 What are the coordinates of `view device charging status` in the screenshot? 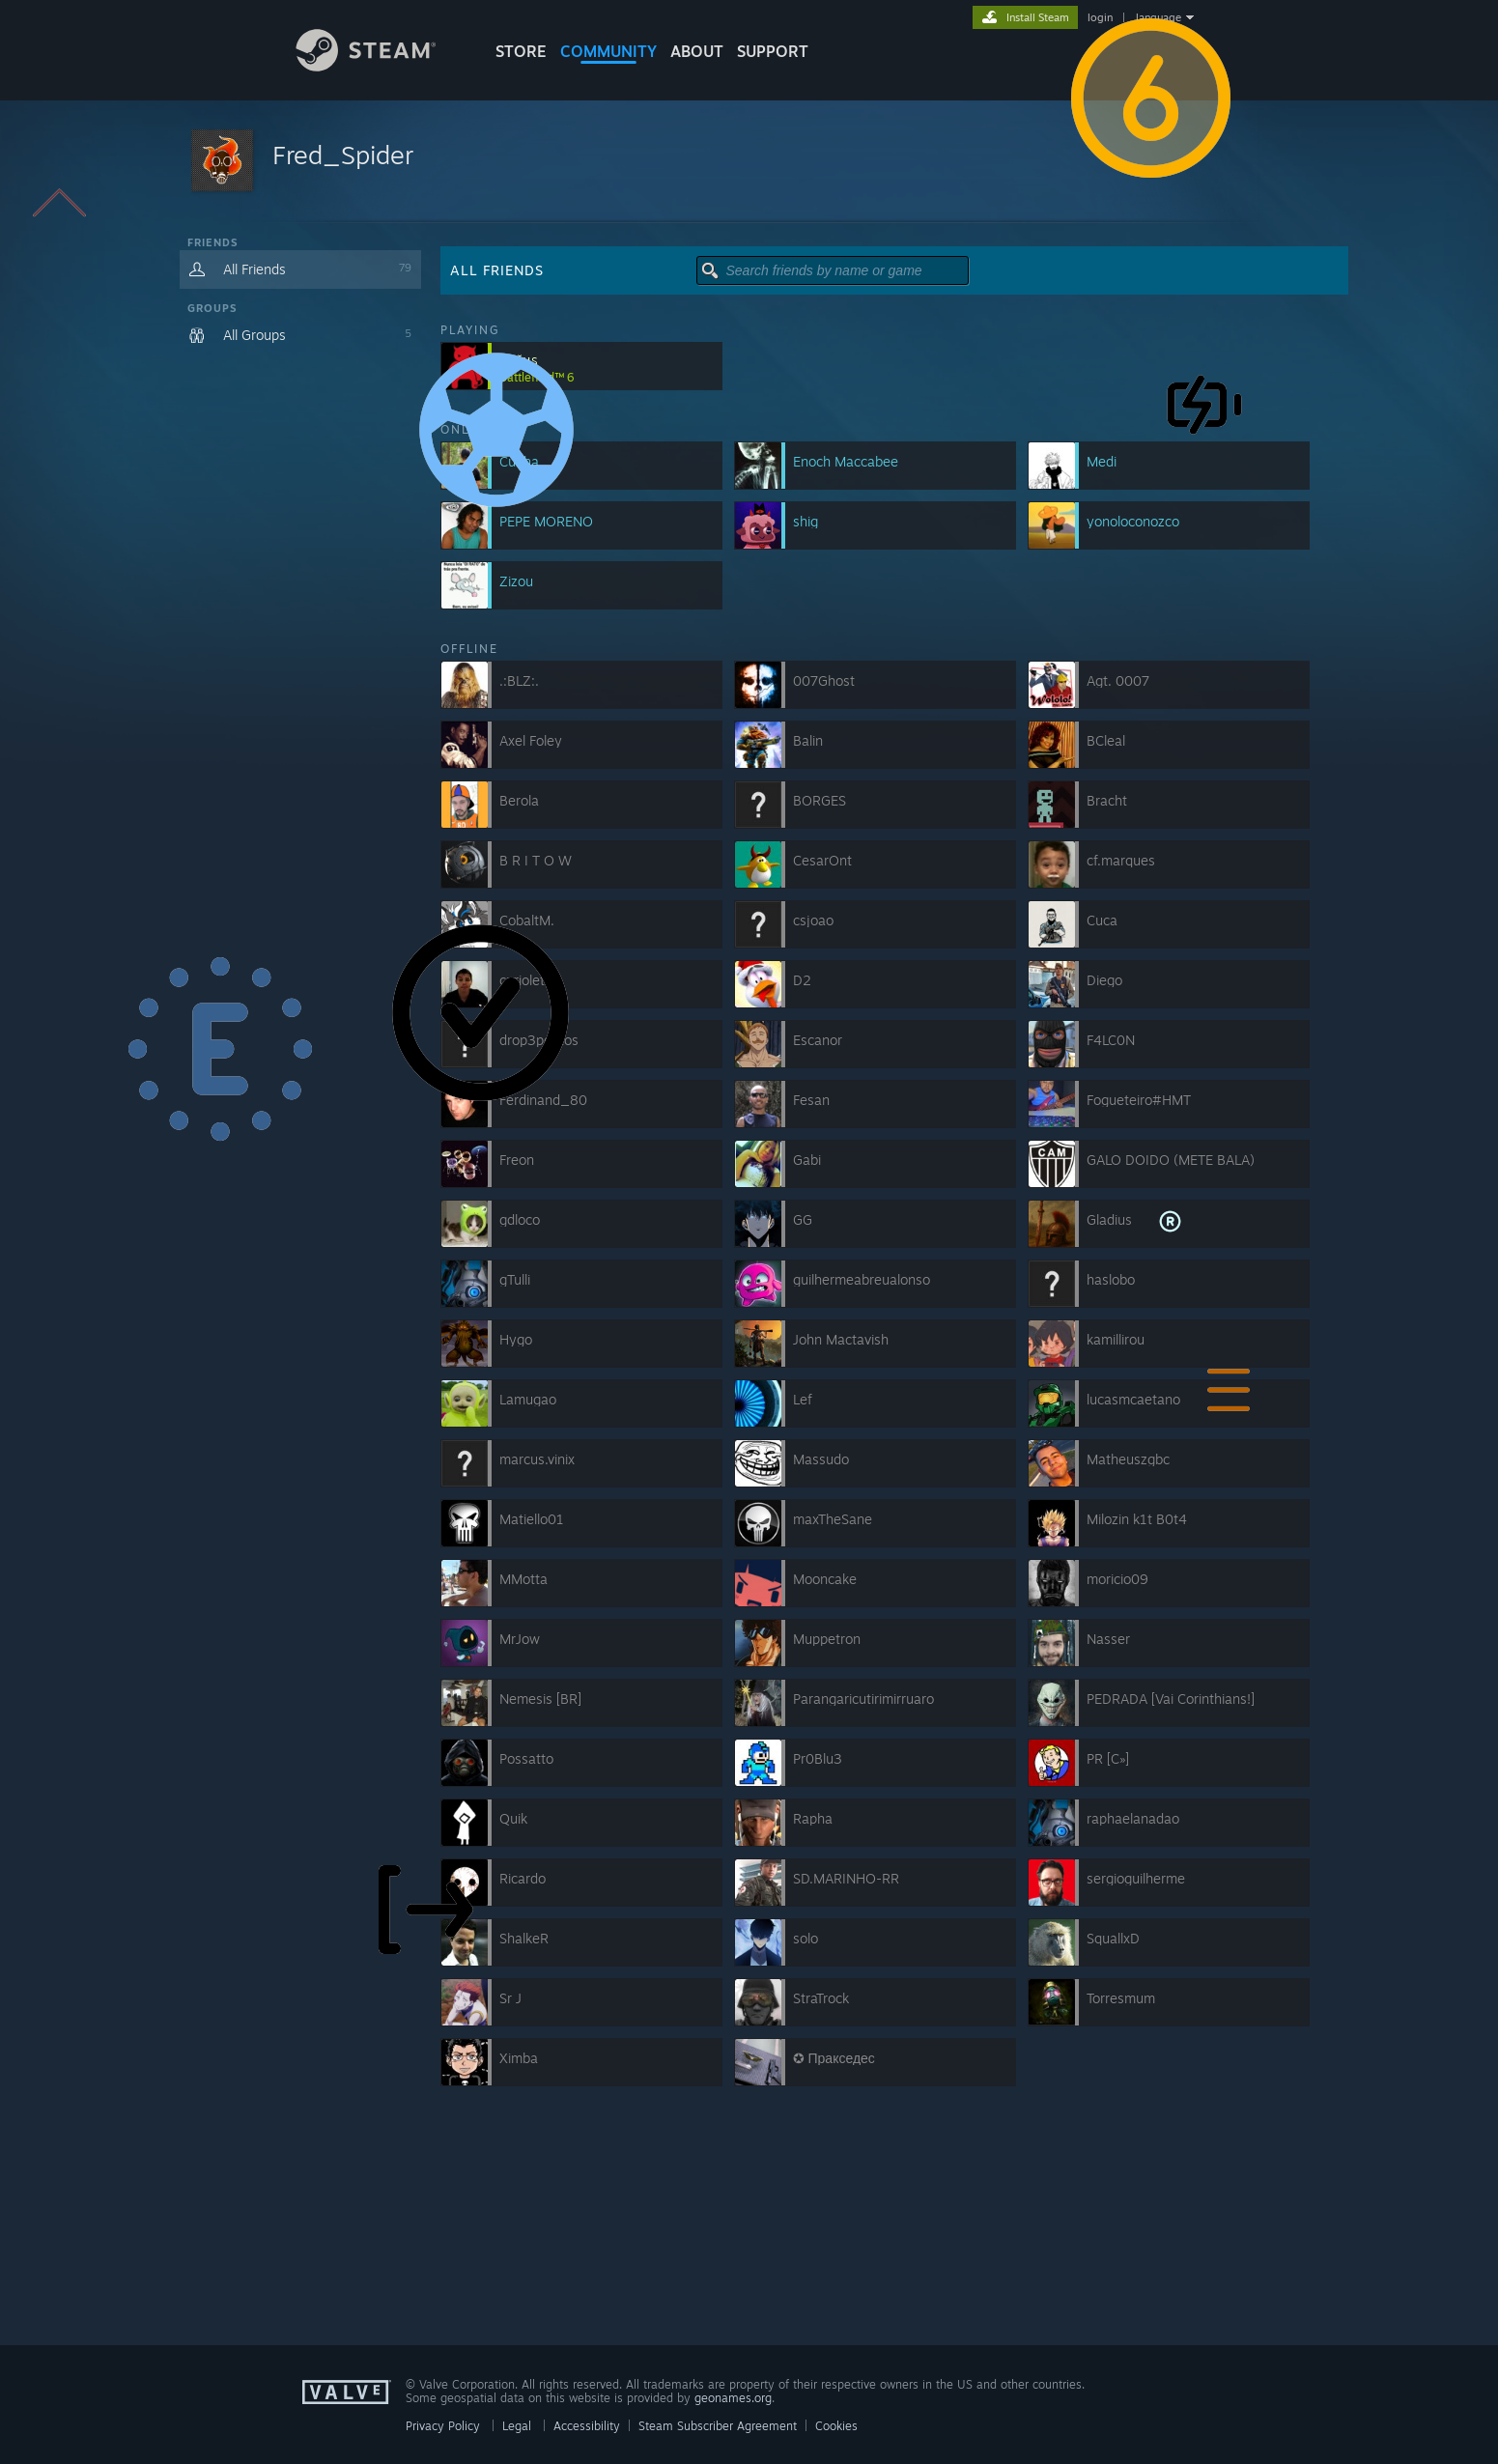 It's located at (1204, 405).